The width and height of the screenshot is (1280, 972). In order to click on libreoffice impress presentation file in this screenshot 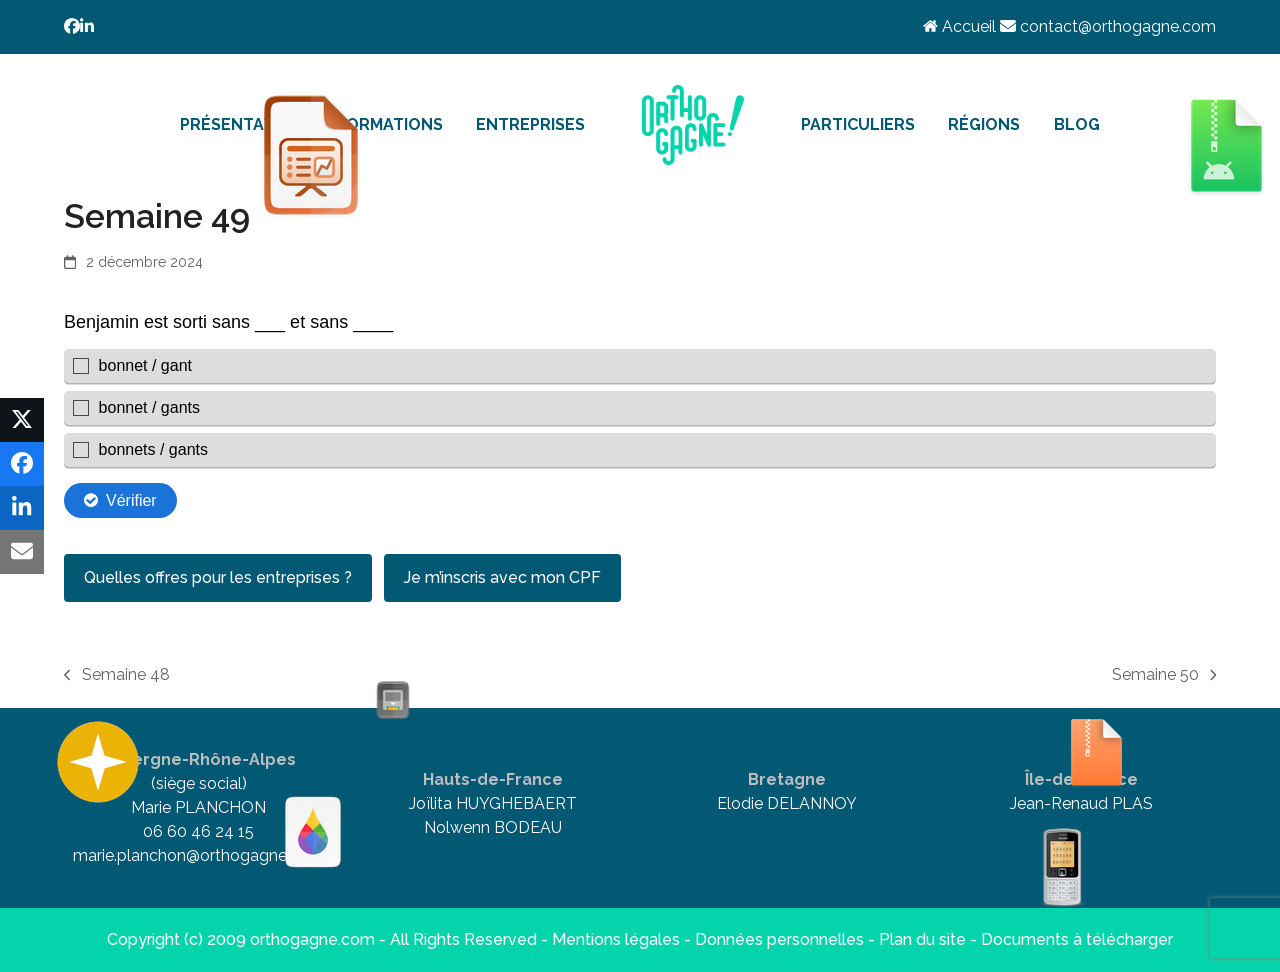, I will do `click(311, 155)`.